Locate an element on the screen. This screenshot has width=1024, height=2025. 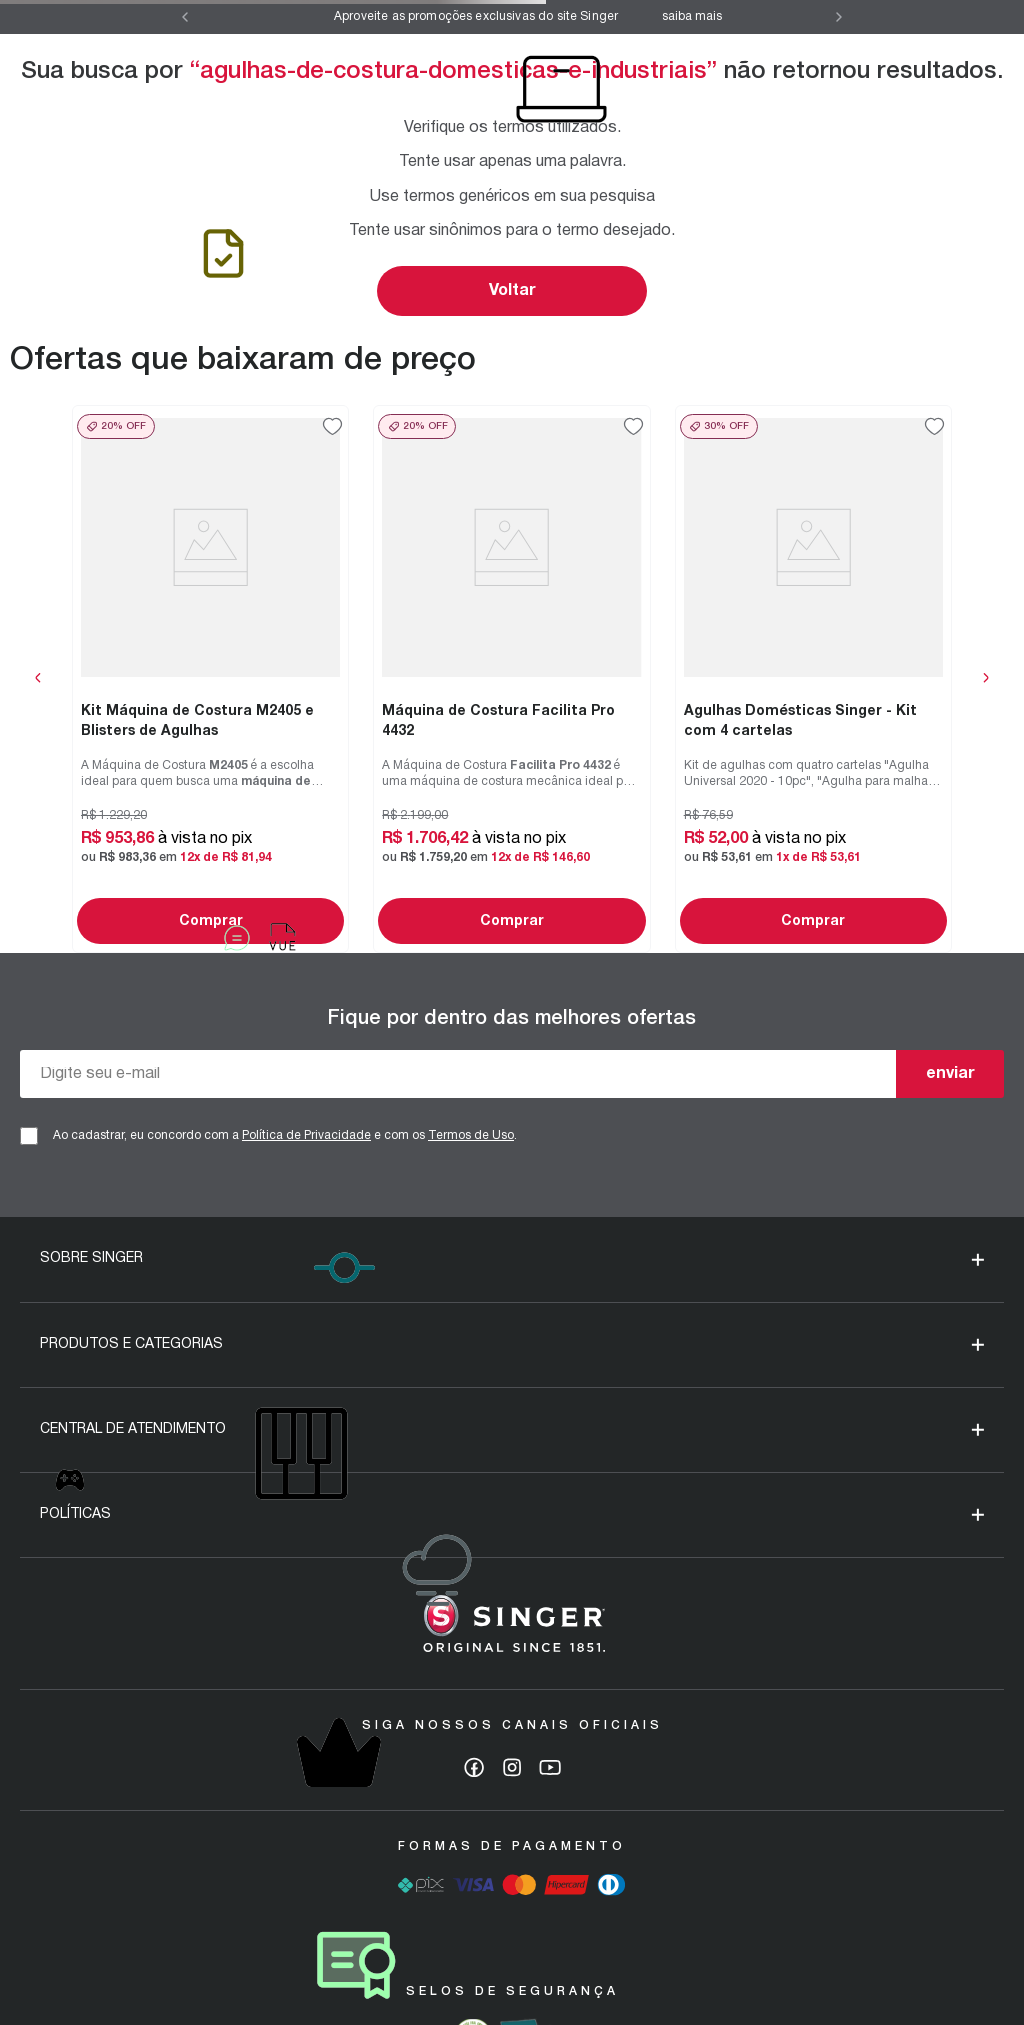
indicates premium or VIP membership status is located at coordinates (339, 1757).